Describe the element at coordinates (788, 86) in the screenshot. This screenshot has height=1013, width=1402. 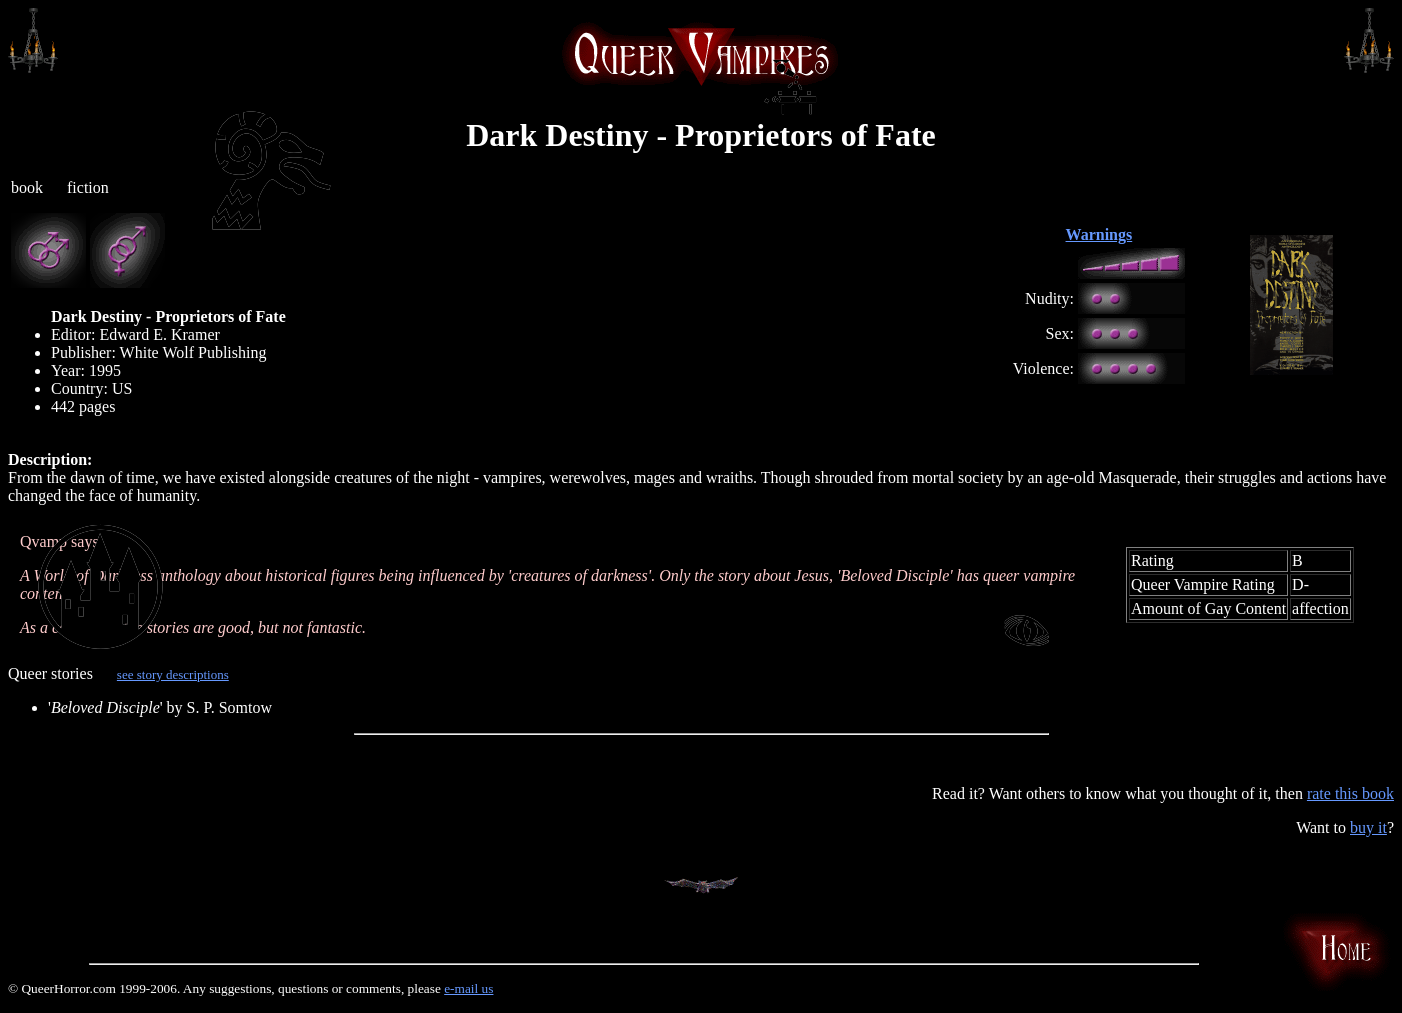
I see `access automation or manufacturing settings` at that location.